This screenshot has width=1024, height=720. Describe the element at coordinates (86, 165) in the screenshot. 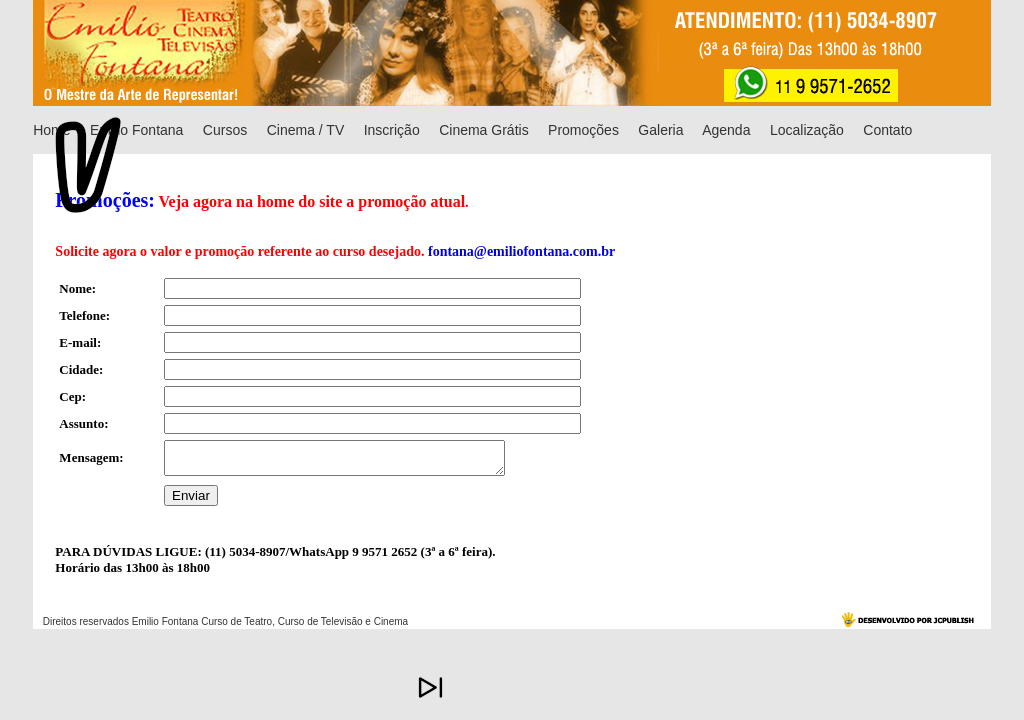

I see `open the Vinted app` at that location.